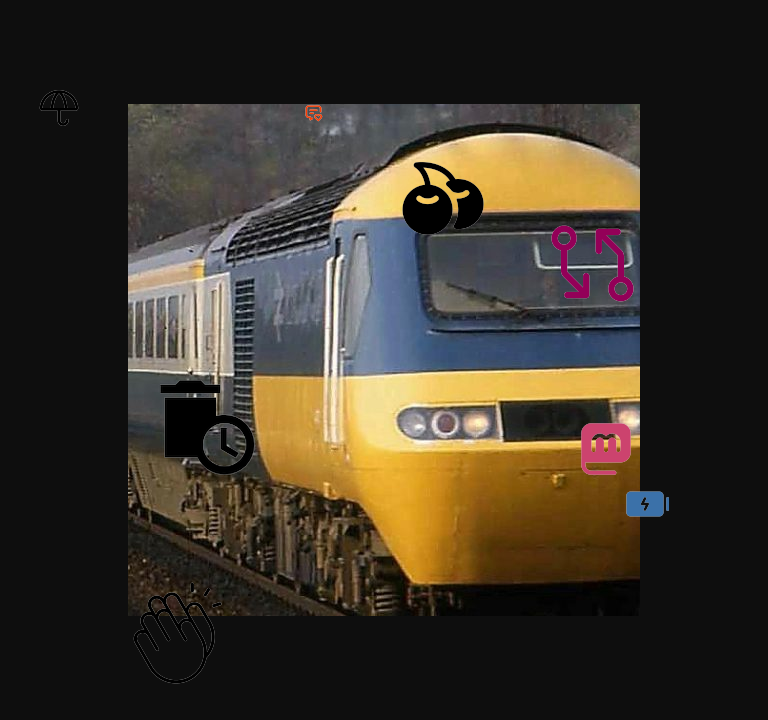 This screenshot has height=720, width=768. Describe the element at coordinates (313, 112) in the screenshot. I see `view liked or favorited messages` at that location.